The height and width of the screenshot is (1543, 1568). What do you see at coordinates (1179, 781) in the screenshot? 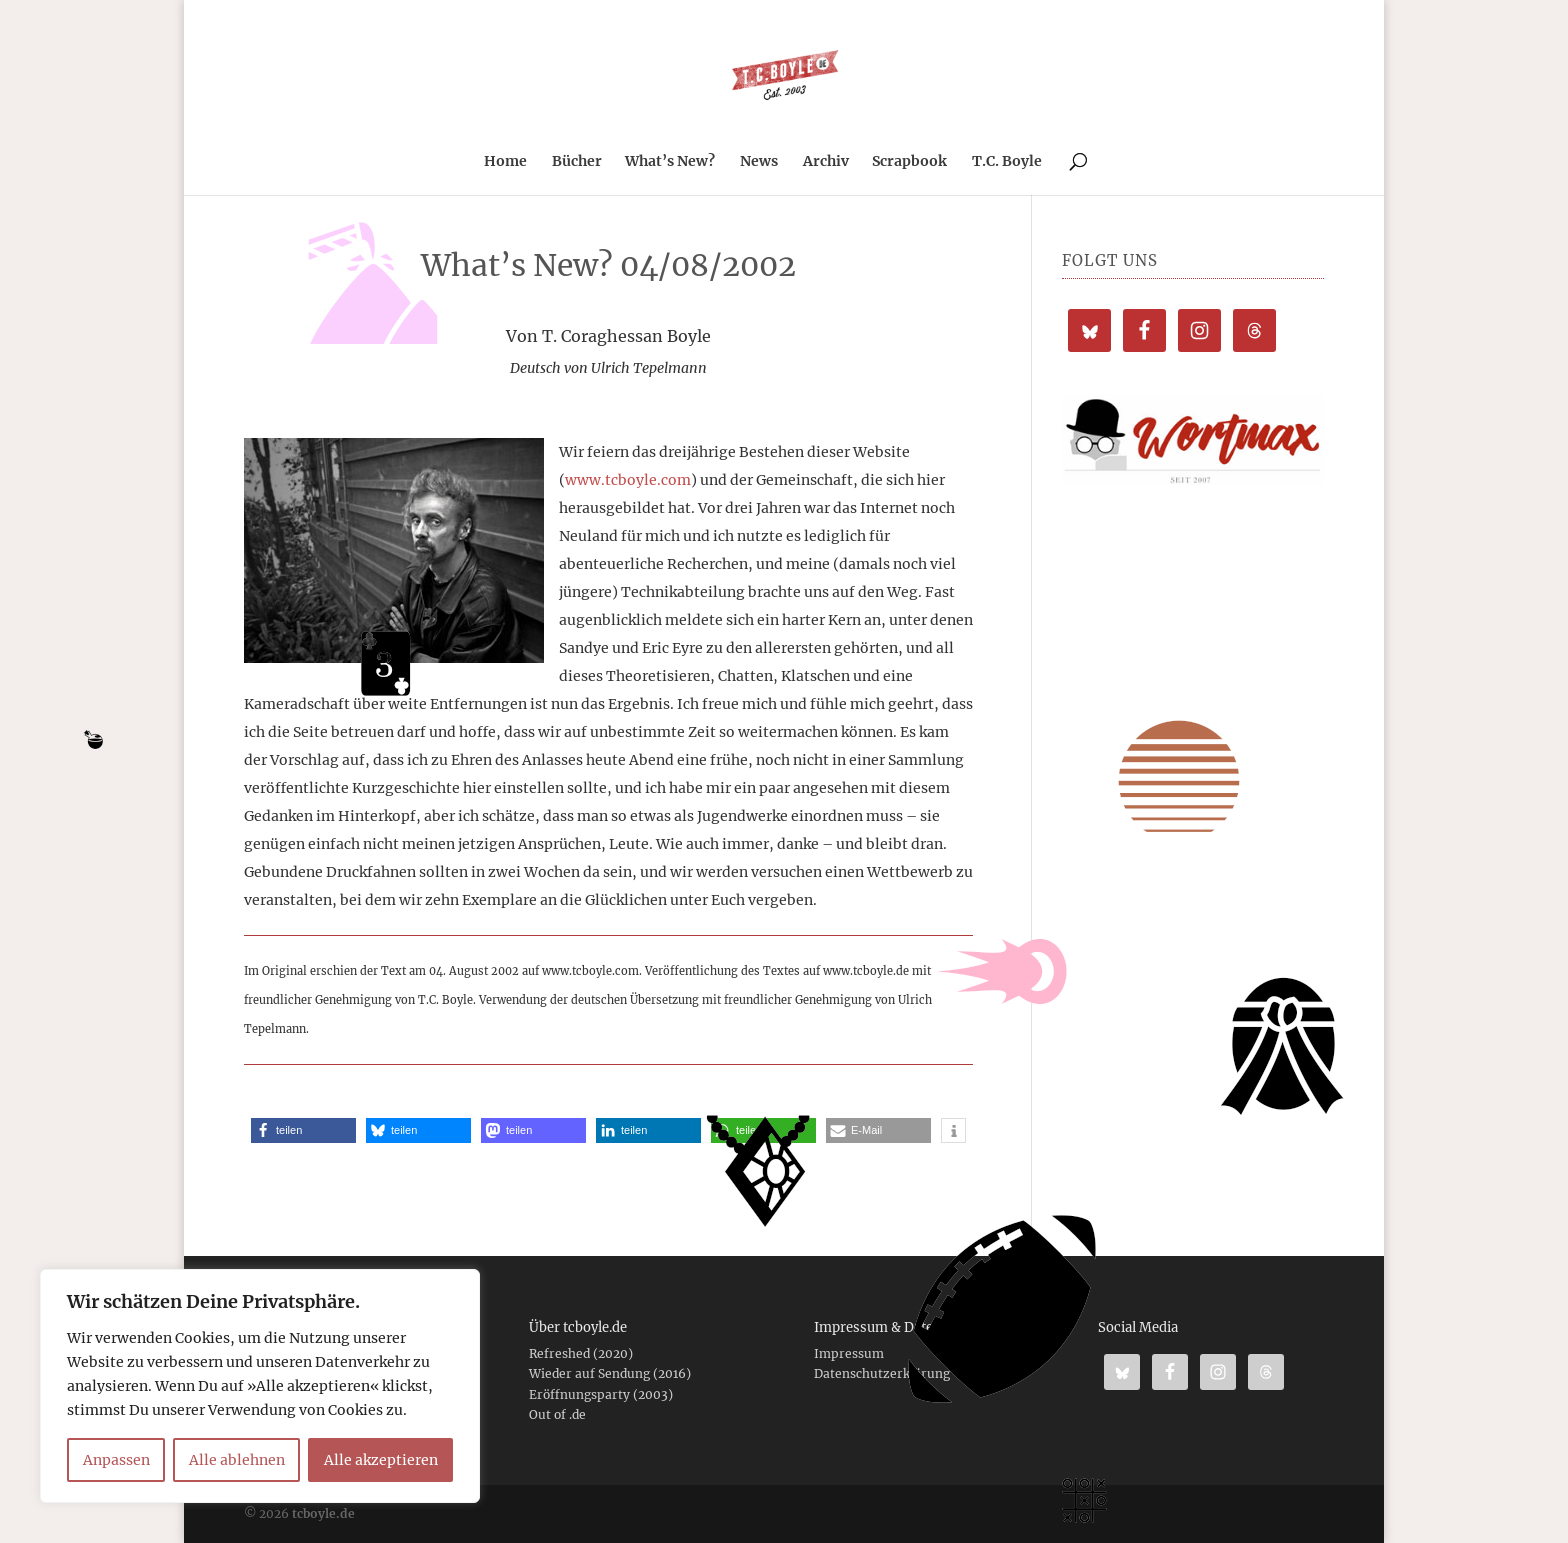
I see `retro or synthwave style sun decoration` at bounding box center [1179, 781].